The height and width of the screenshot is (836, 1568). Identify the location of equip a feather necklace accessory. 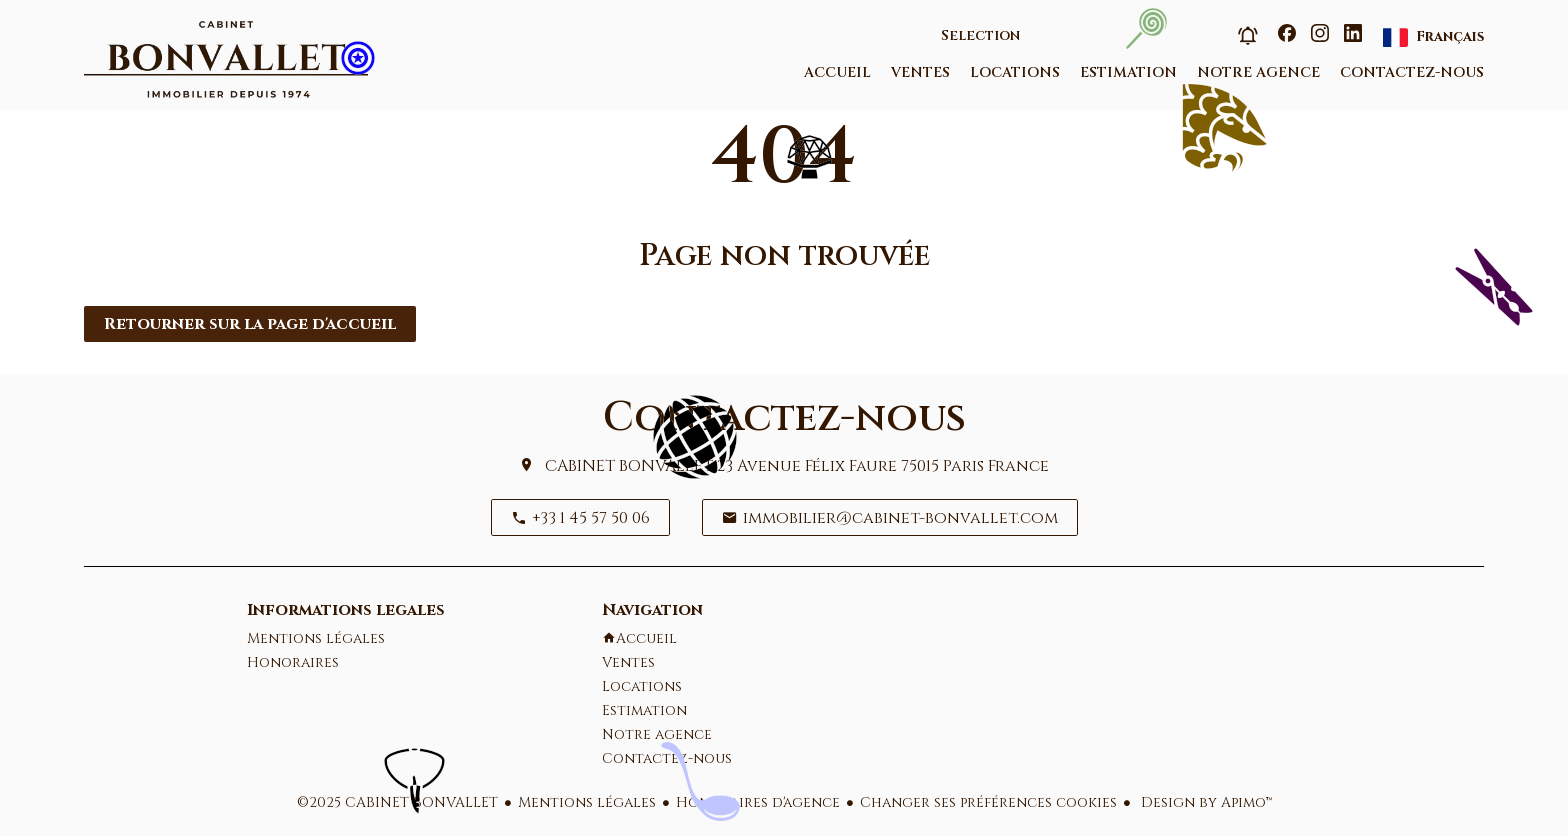
(414, 780).